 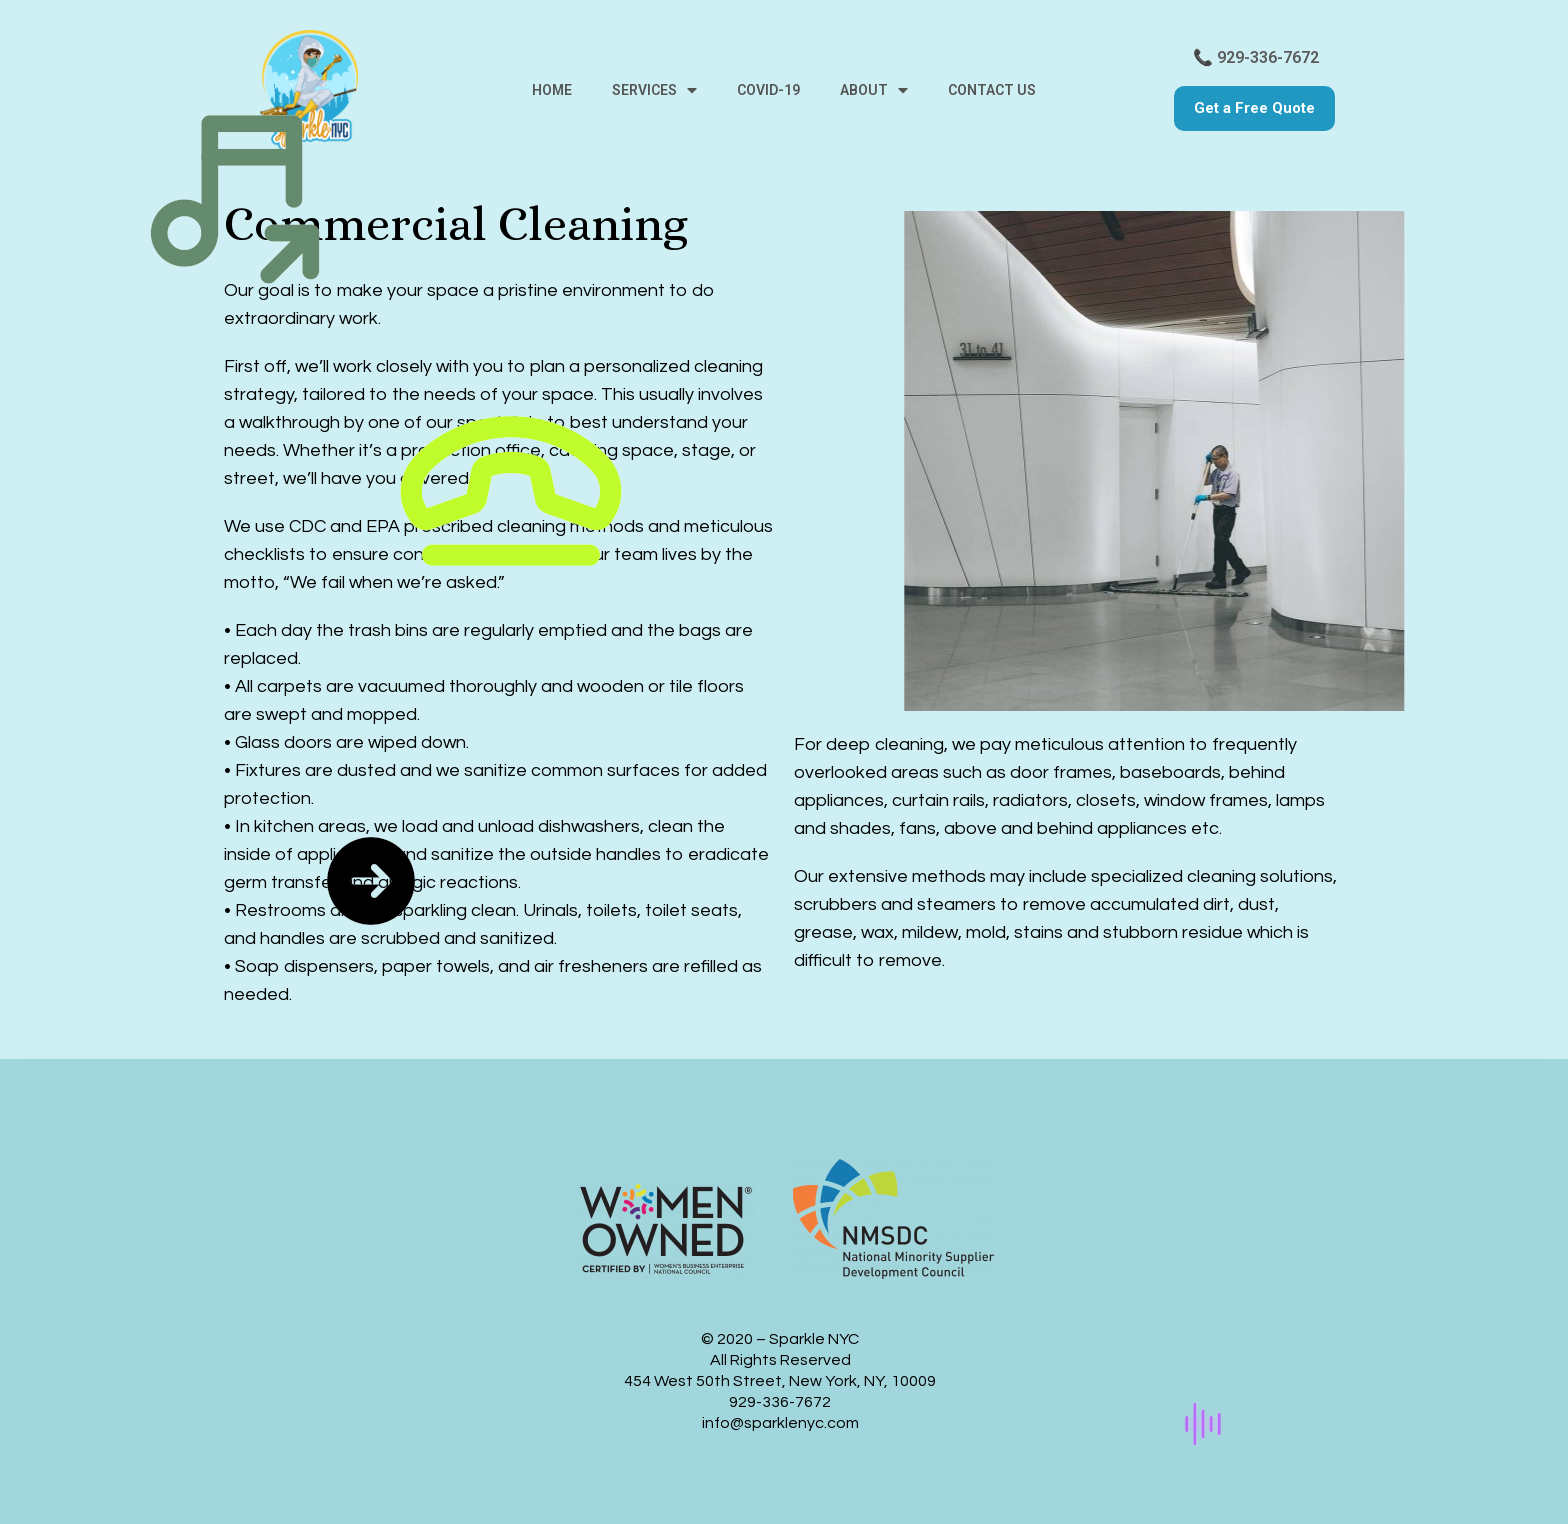 I want to click on share a song or audio file, so click(x=235, y=191).